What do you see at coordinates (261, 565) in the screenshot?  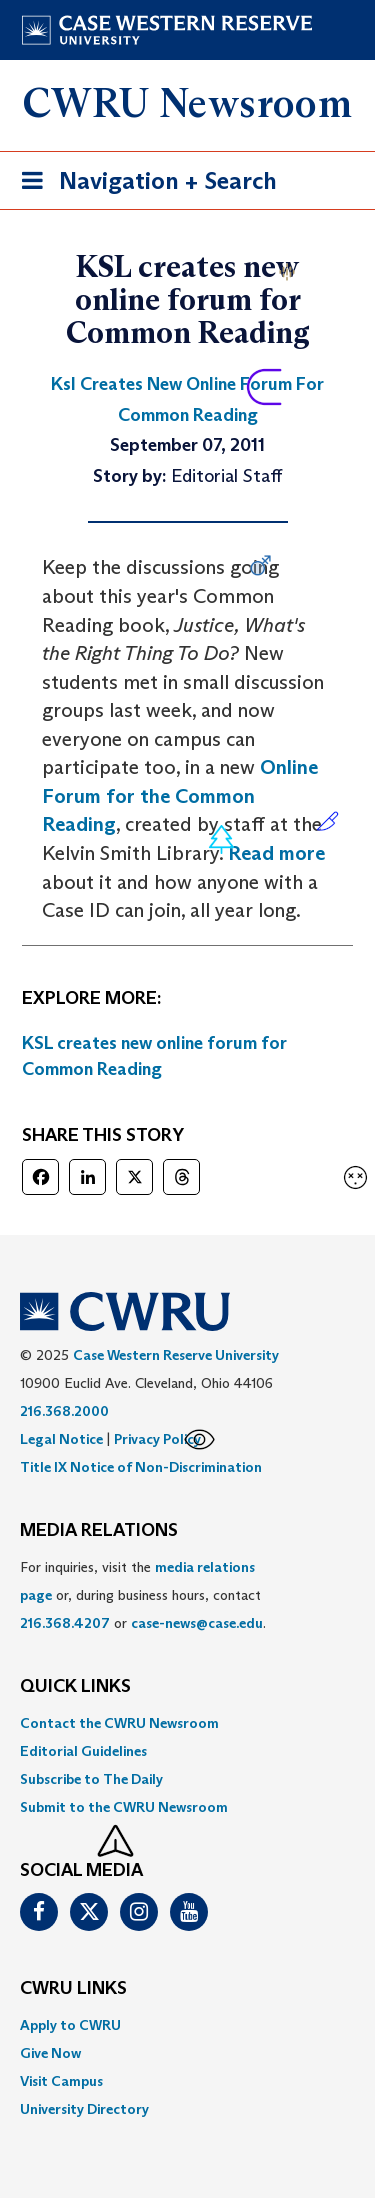 I see `select transgender as gender identity` at bounding box center [261, 565].